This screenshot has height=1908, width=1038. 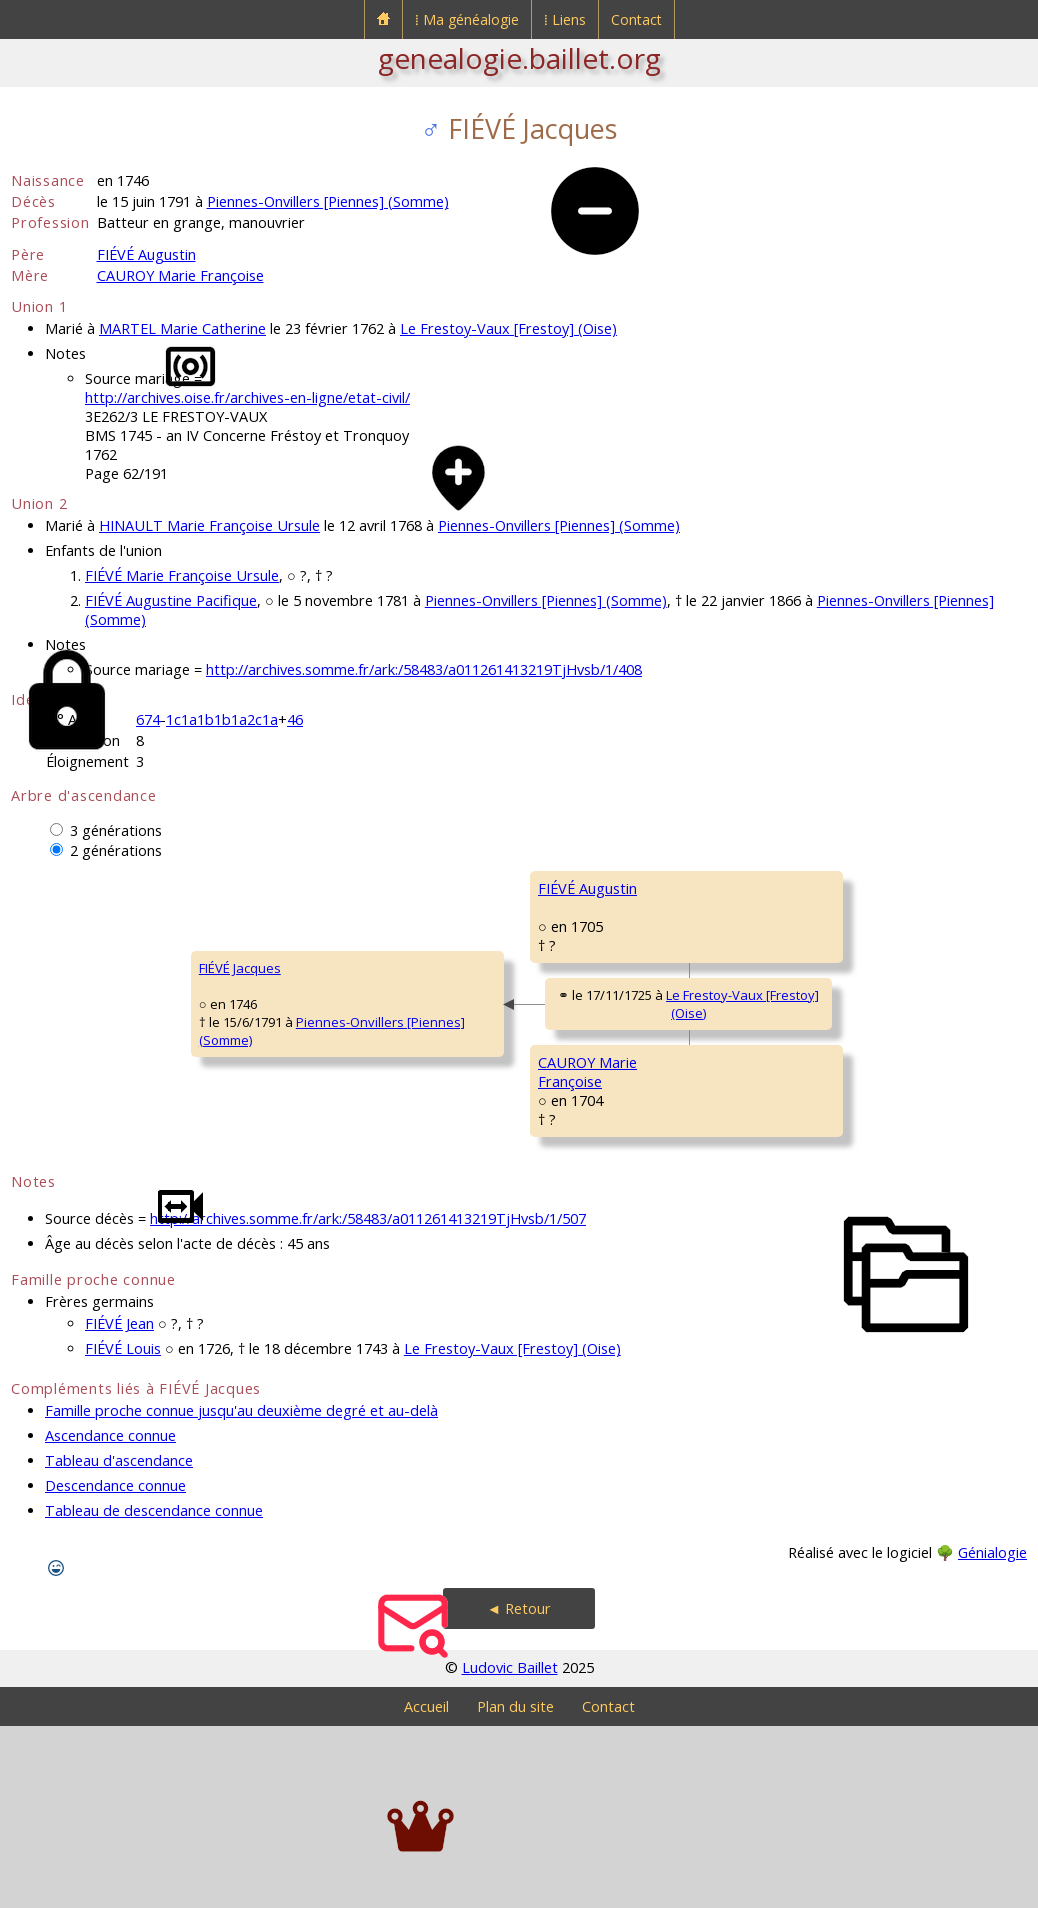 What do you see at coordinates (413, 1623) in the screenshot?
I see `search your emails` at bounding box center [413, 1623].